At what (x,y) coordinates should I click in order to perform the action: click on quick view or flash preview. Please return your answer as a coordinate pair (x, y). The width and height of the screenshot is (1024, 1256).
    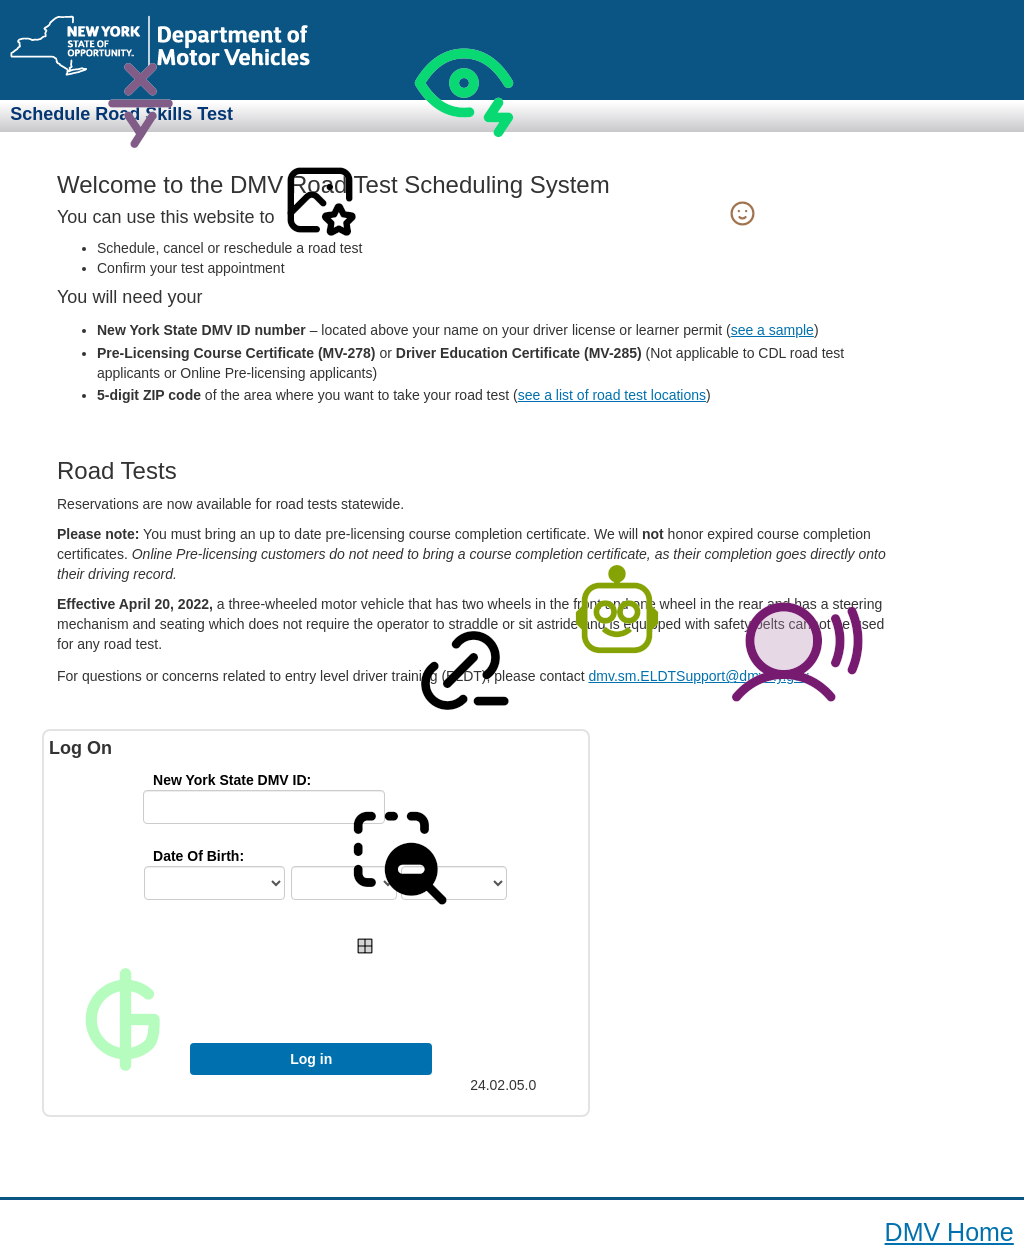
    Looking at the image, I should click on (464, 83).